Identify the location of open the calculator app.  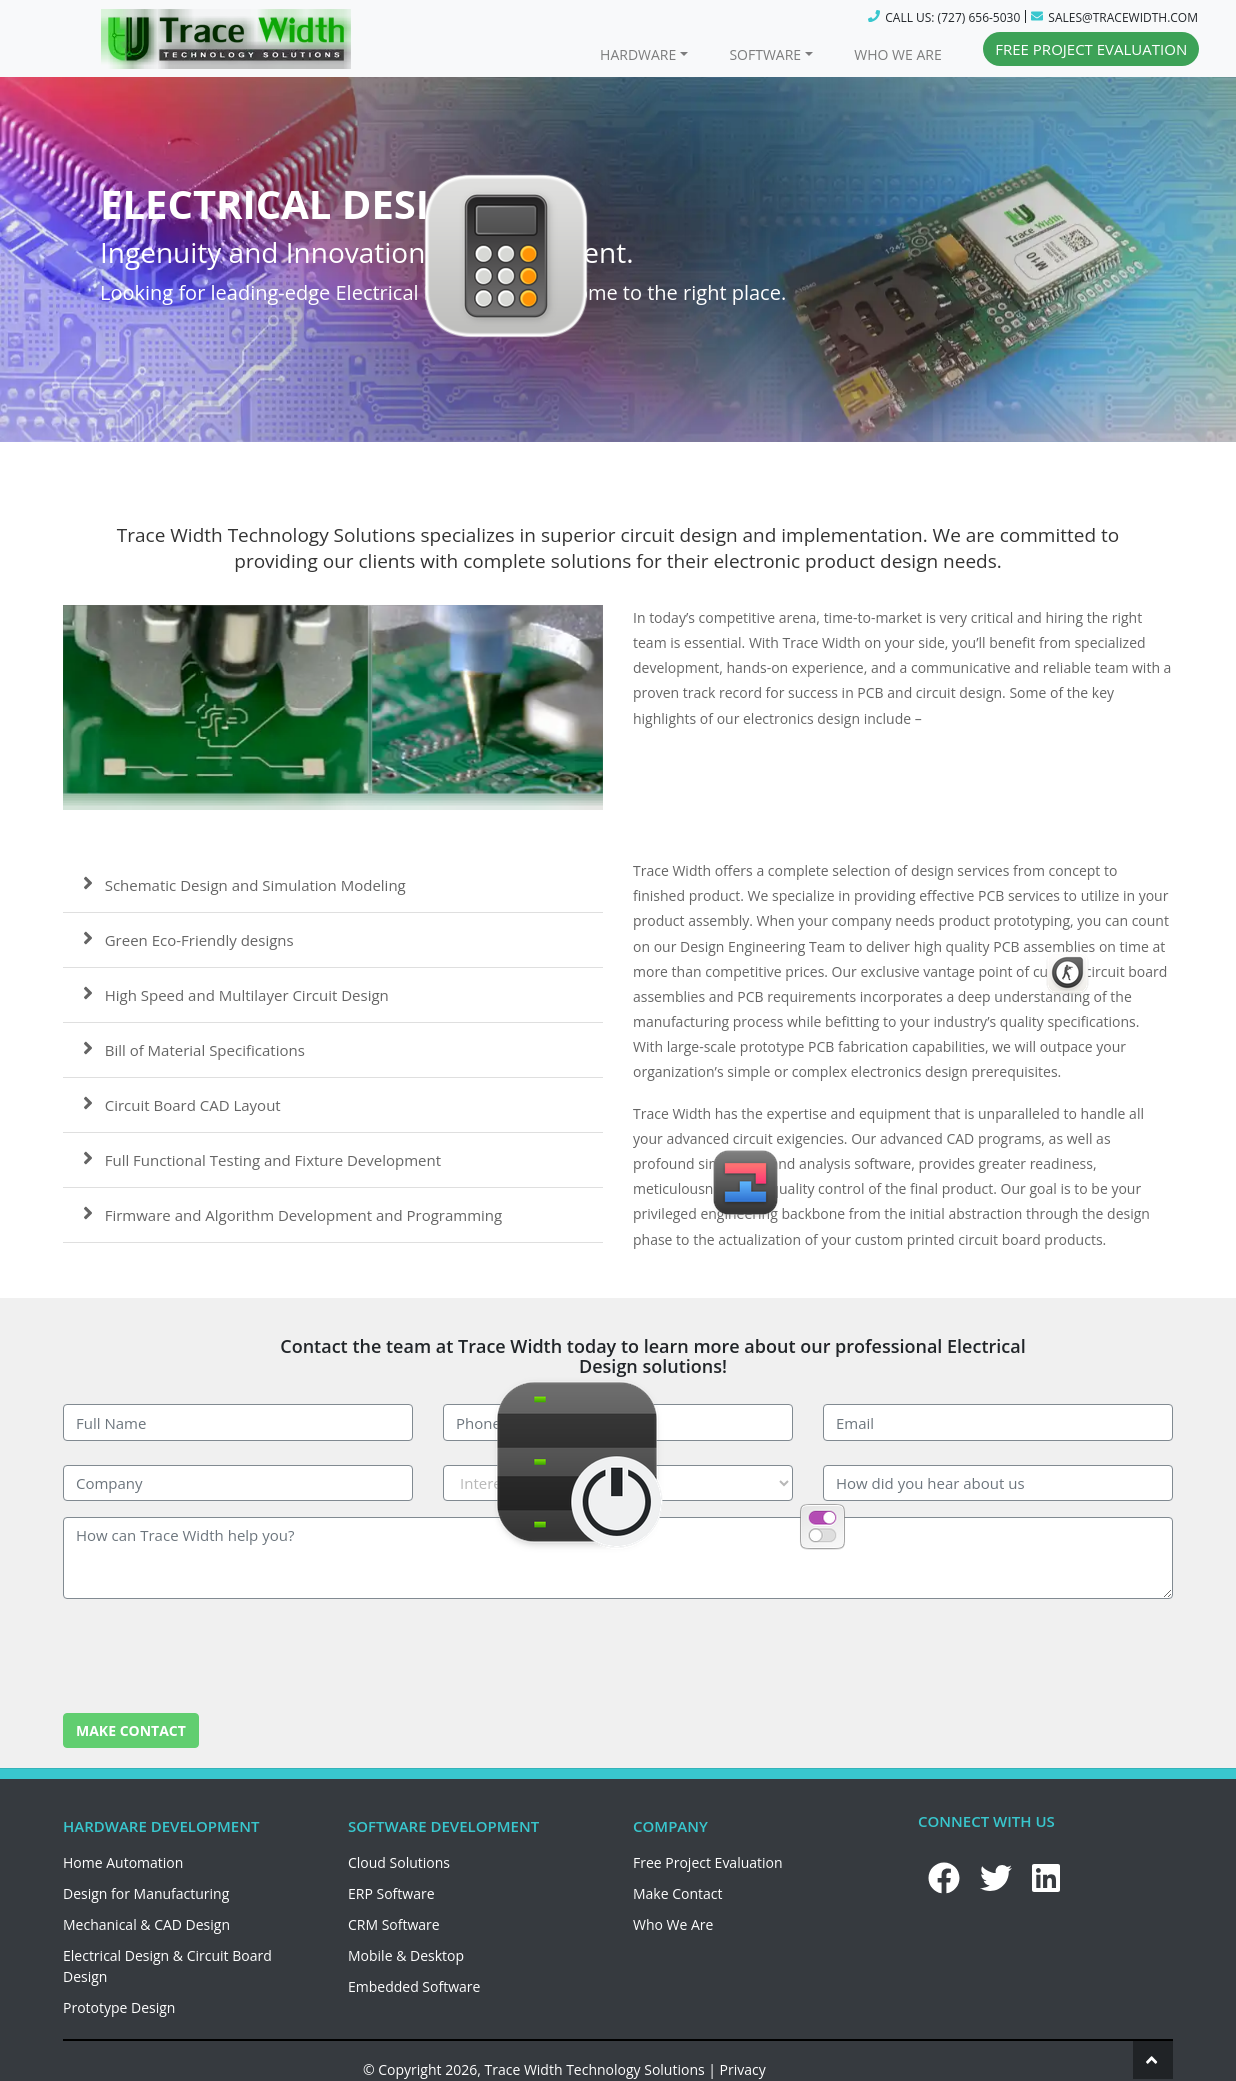
(506, 256).